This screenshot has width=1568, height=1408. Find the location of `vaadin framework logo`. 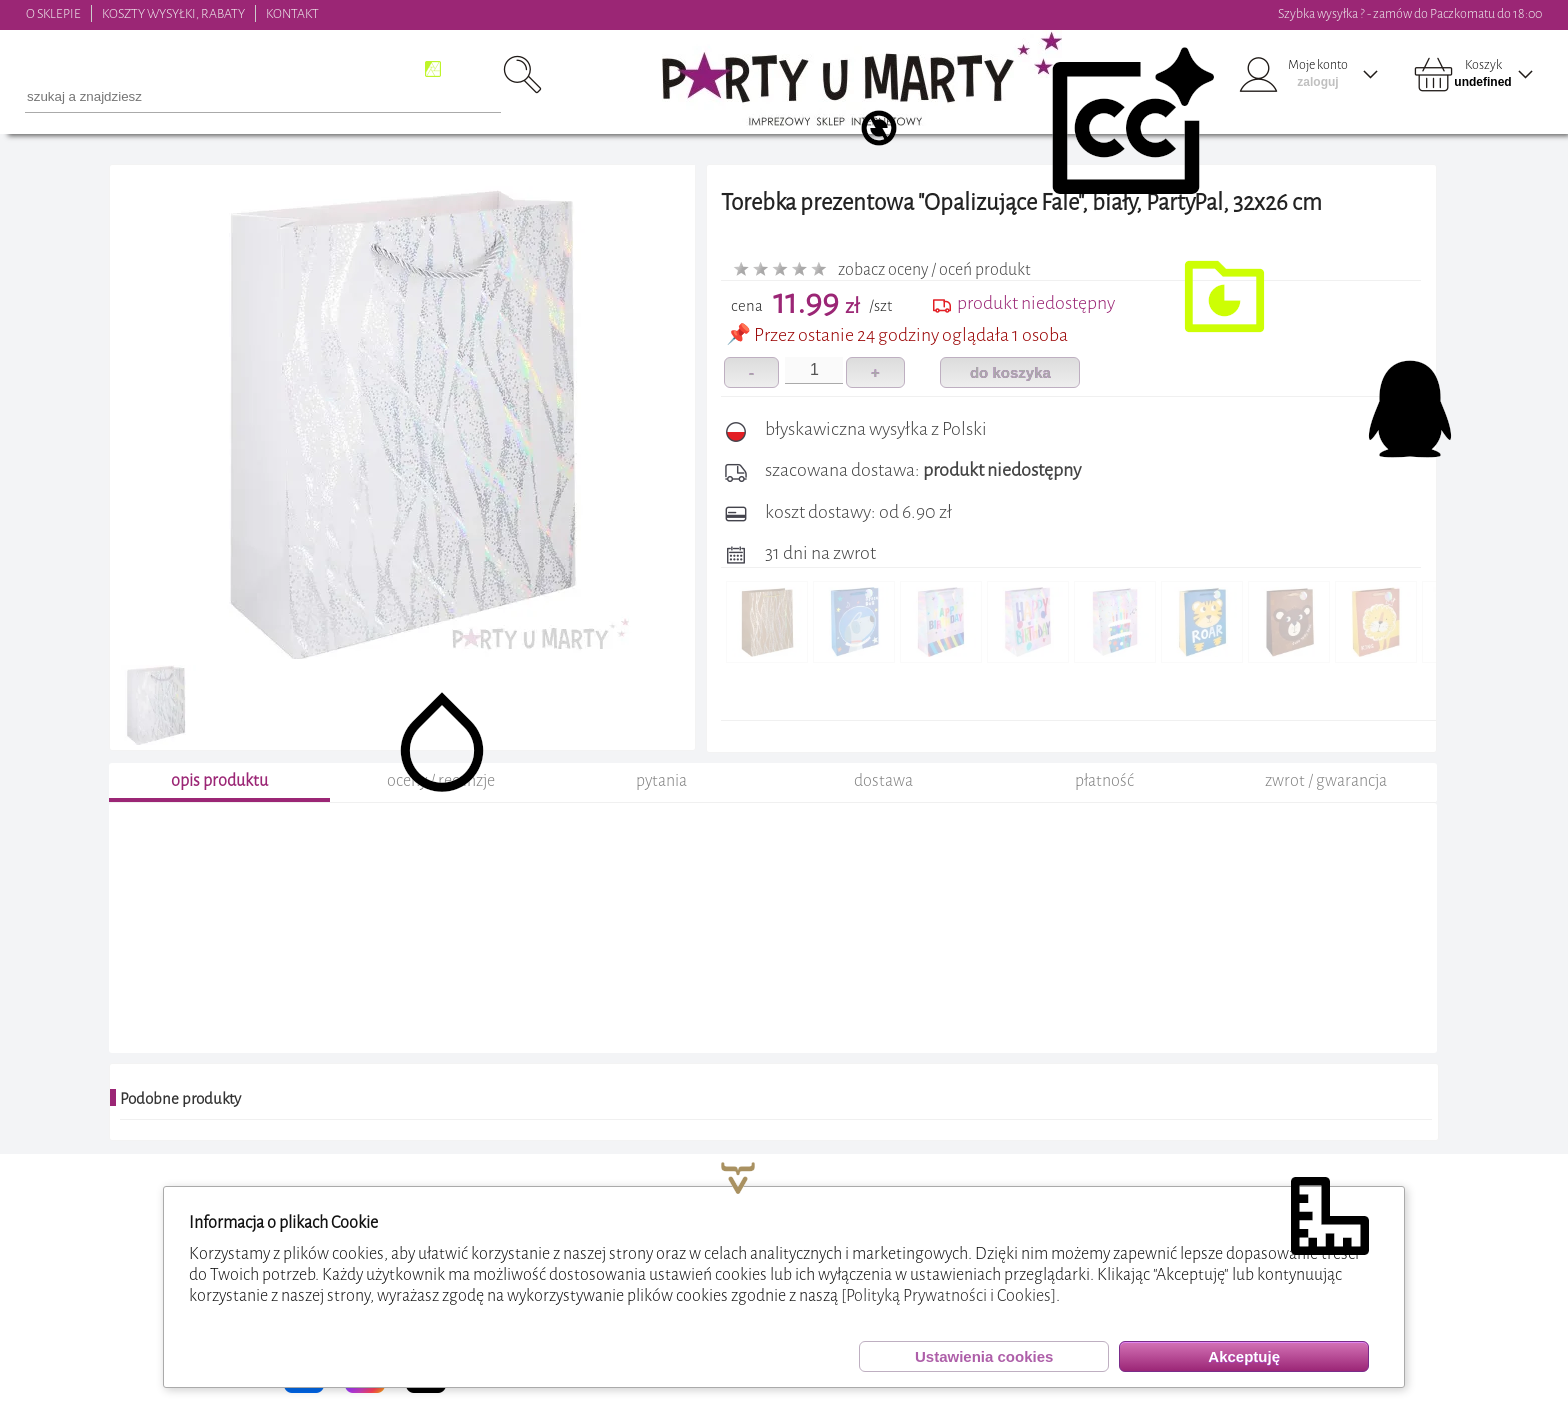

vaadin framework logo is located at coordinates (738, 1179).